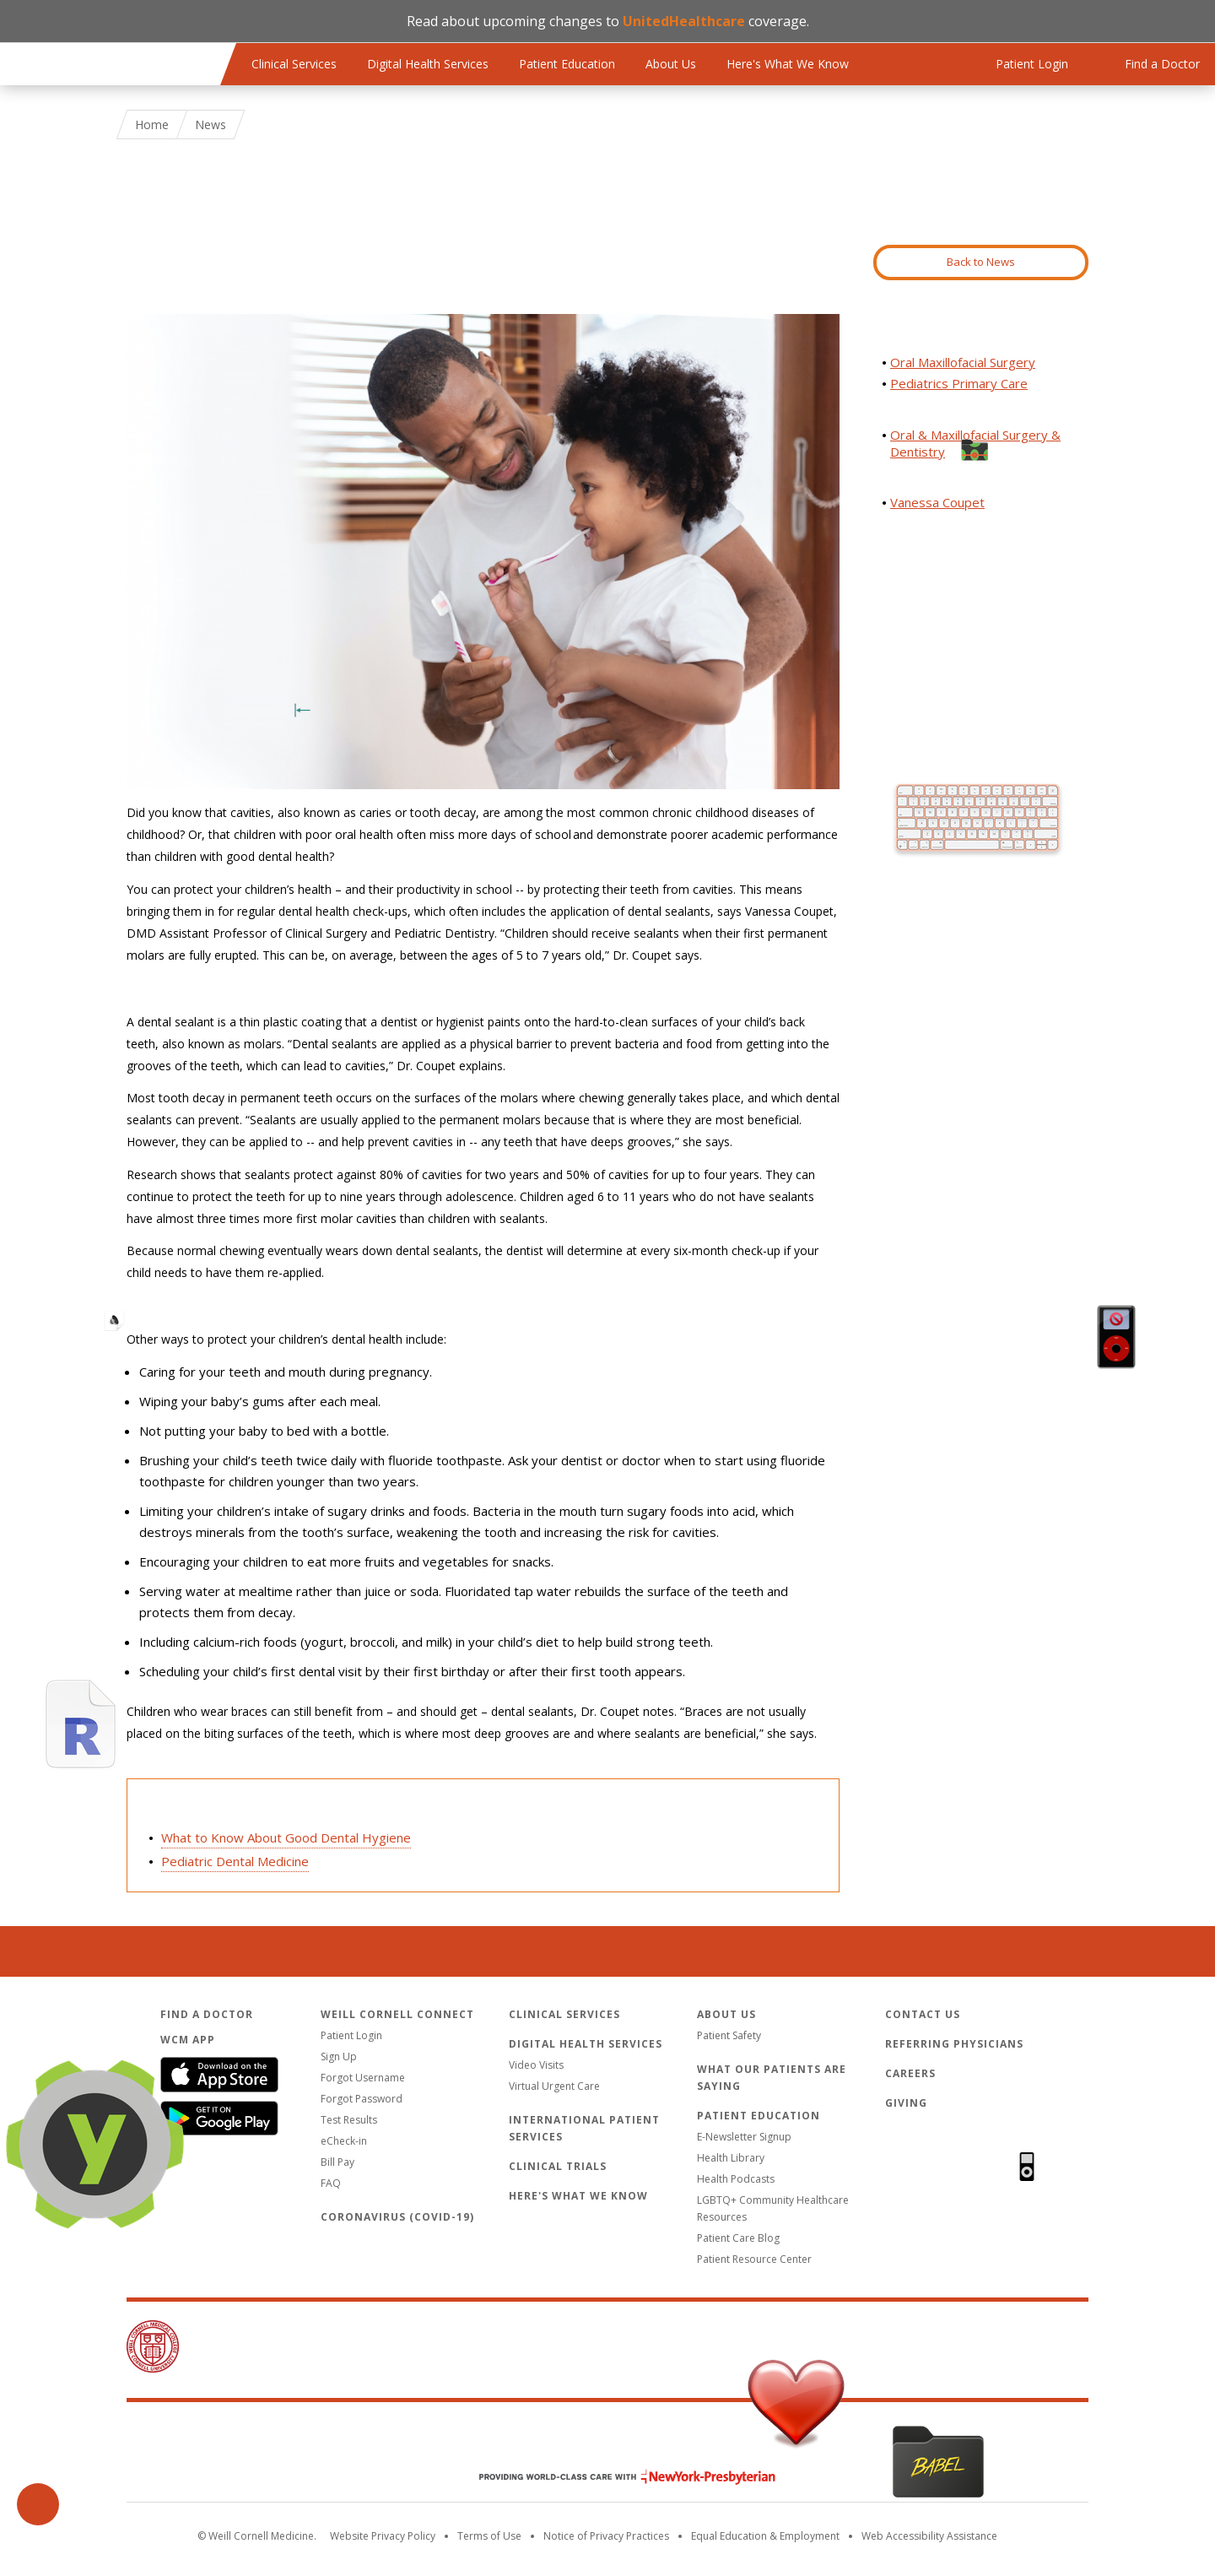 This screenshot has height=2576, width=1215. What do you see at coordinates (94, 2144) in the screenshot?
I see `open YubiKey Manager application` at bounding box center [94, 2144].